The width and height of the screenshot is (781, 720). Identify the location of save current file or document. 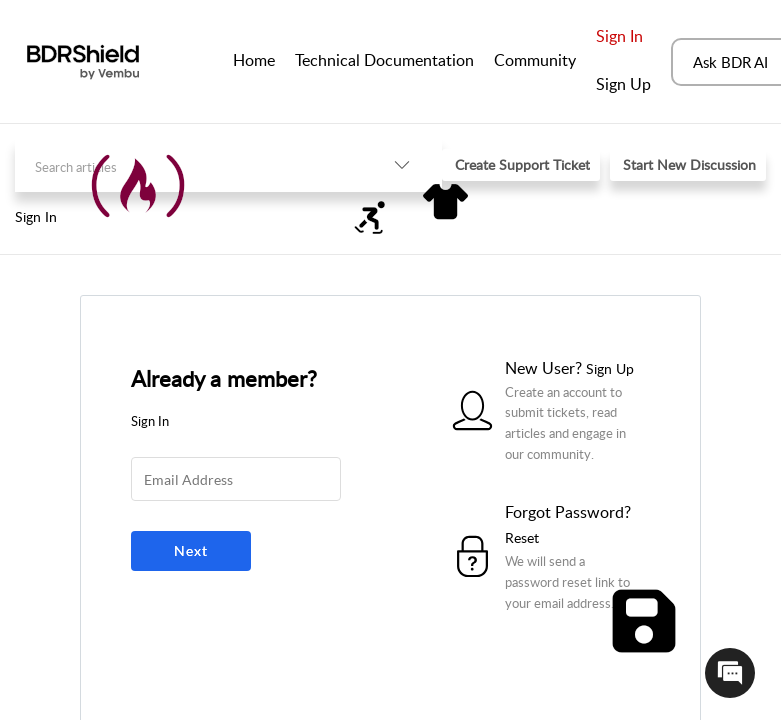
(644, 621).